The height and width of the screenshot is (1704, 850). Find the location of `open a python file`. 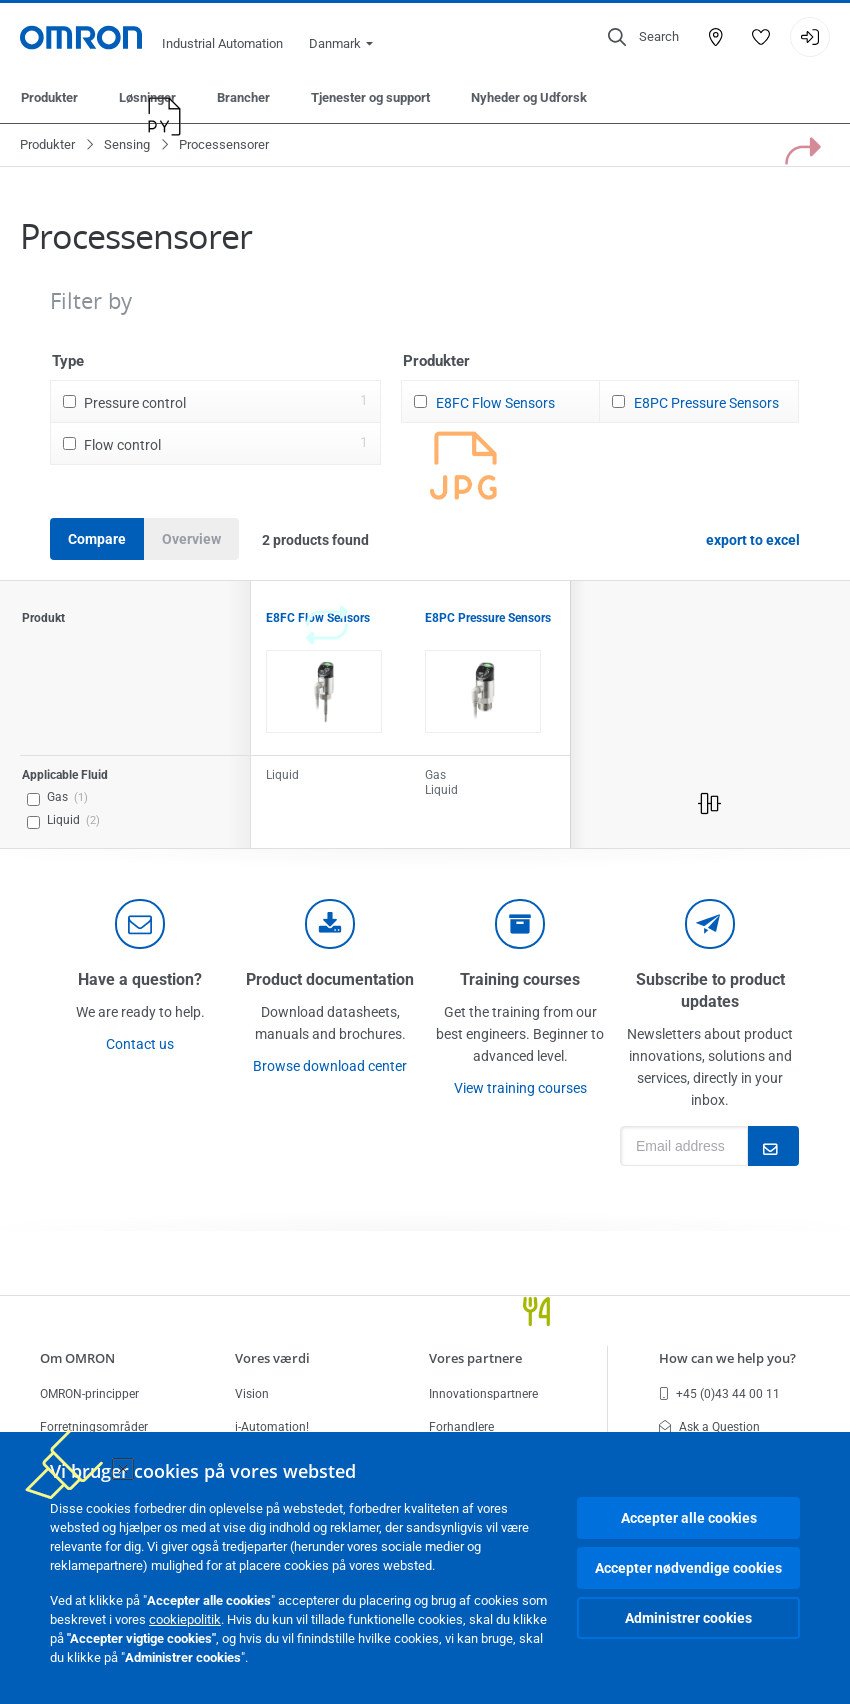

open a python file is located at coordinates (164, 116).